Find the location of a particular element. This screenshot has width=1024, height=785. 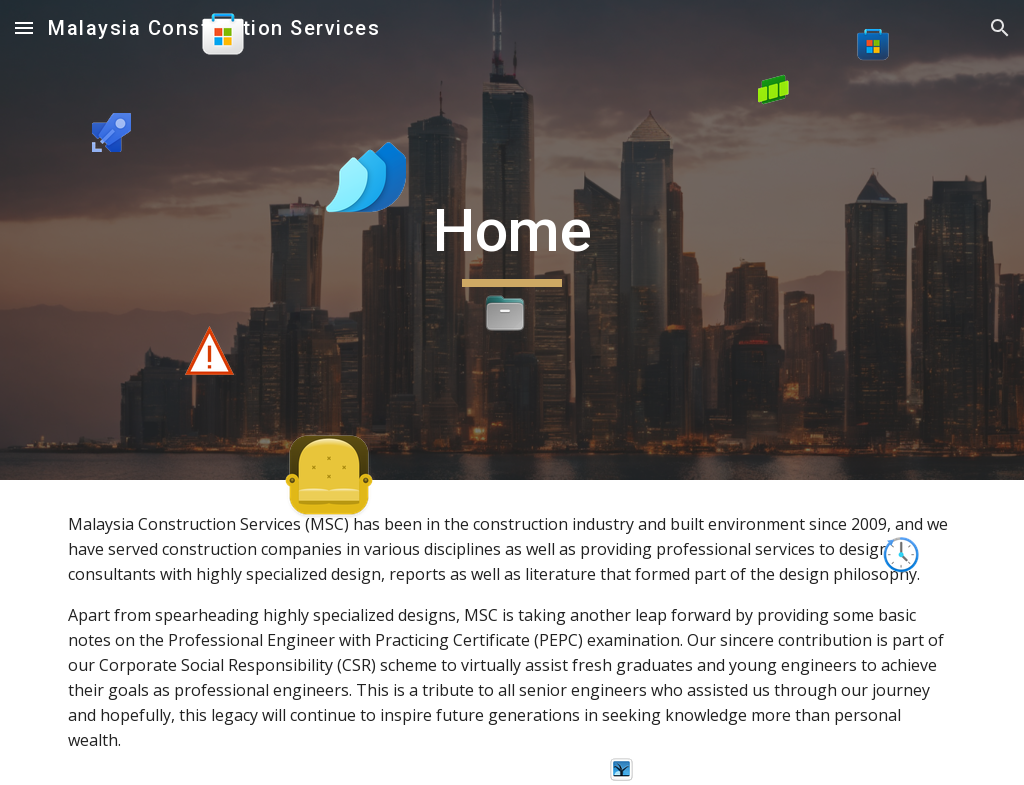

open microsoft viva insights app is located at coordinates (366, 177).